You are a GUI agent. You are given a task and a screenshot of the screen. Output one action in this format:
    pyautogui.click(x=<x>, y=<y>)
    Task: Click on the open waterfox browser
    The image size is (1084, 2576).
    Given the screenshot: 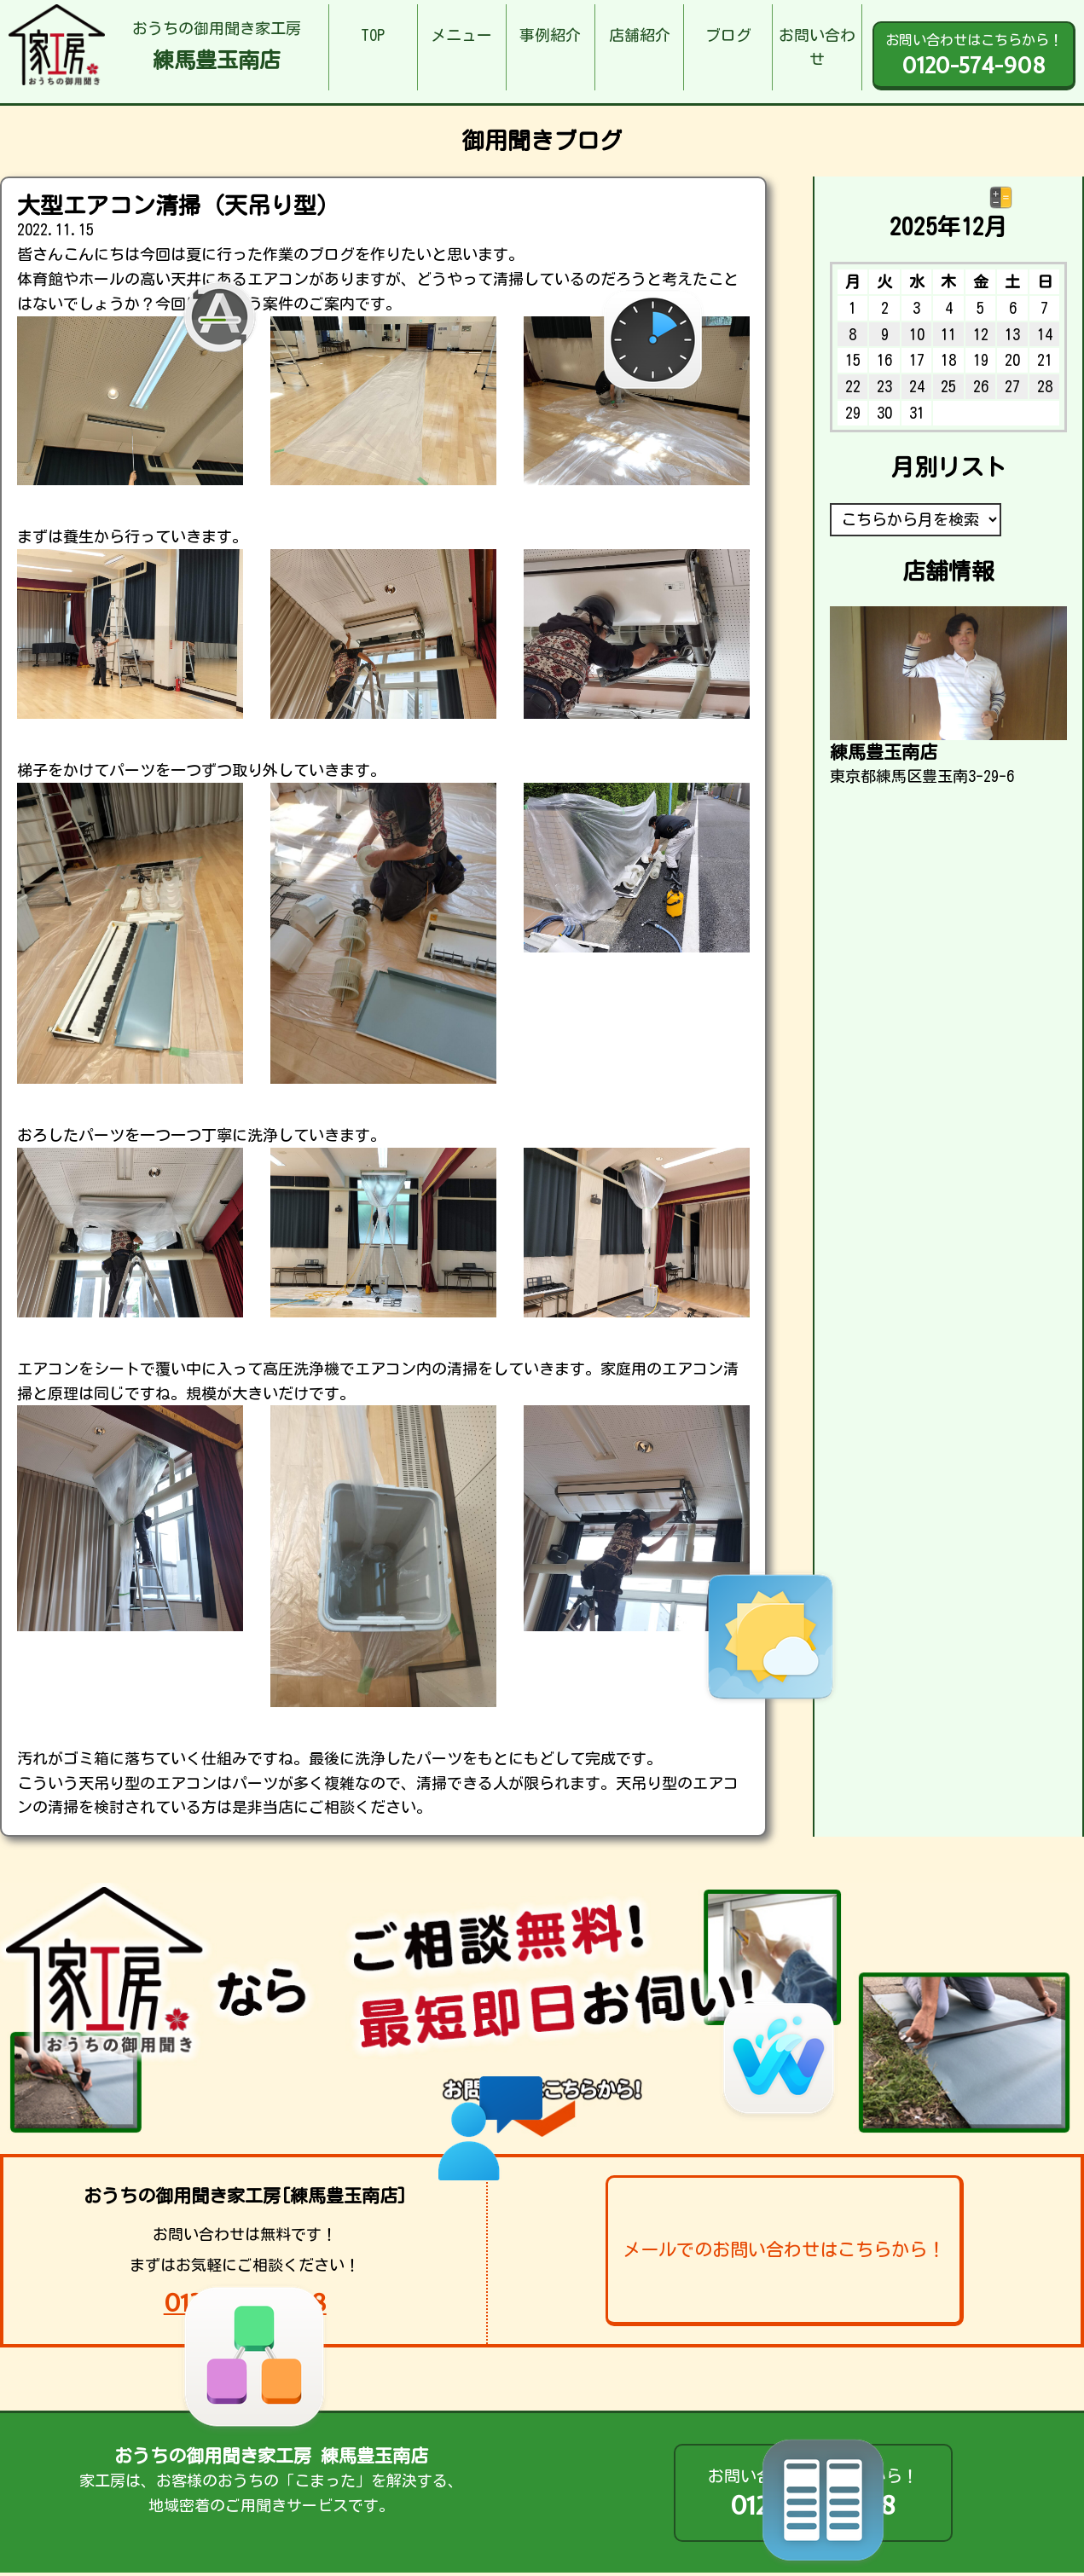 What is the action you would take?
    pyautogui.click(x=779, y=2058)
    